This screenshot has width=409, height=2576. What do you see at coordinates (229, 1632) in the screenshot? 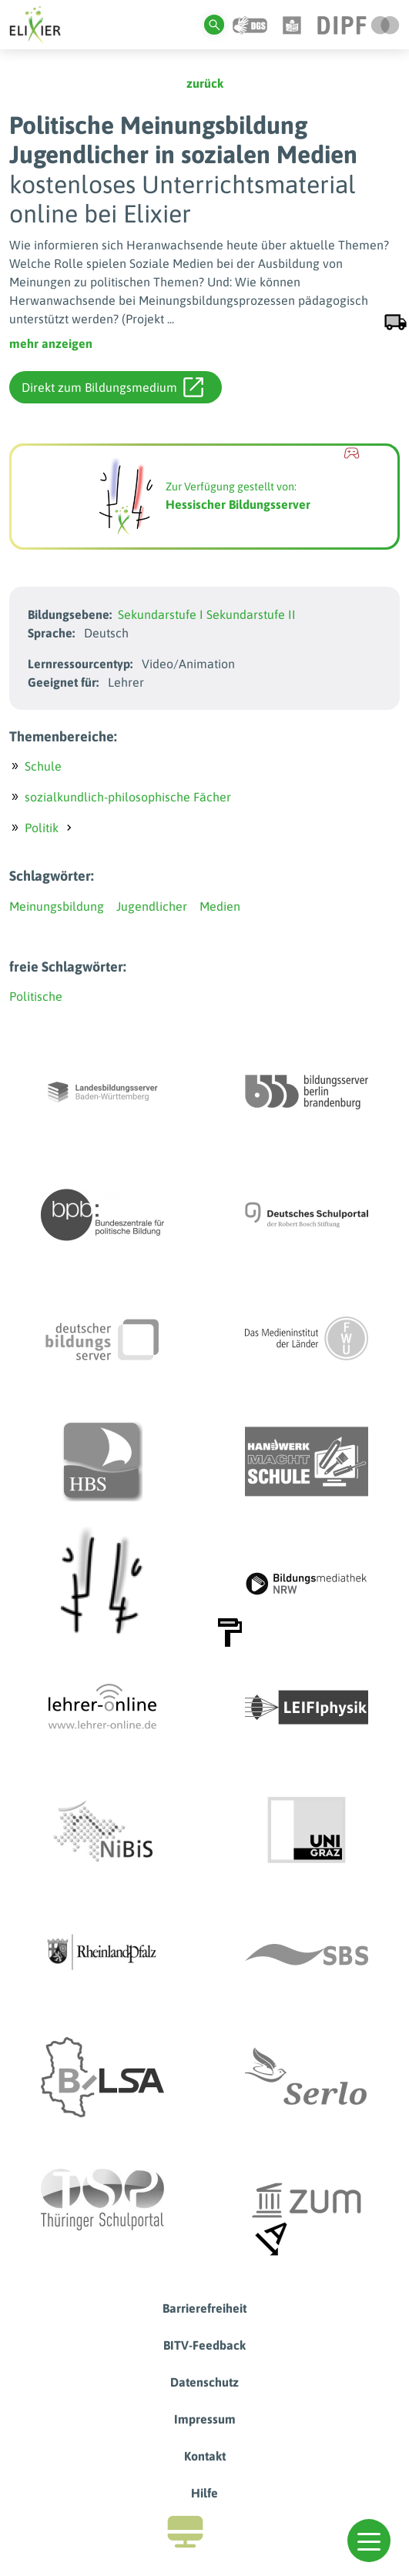
I see `apply formatting style to selected content` at bounding box center [229, 1632].